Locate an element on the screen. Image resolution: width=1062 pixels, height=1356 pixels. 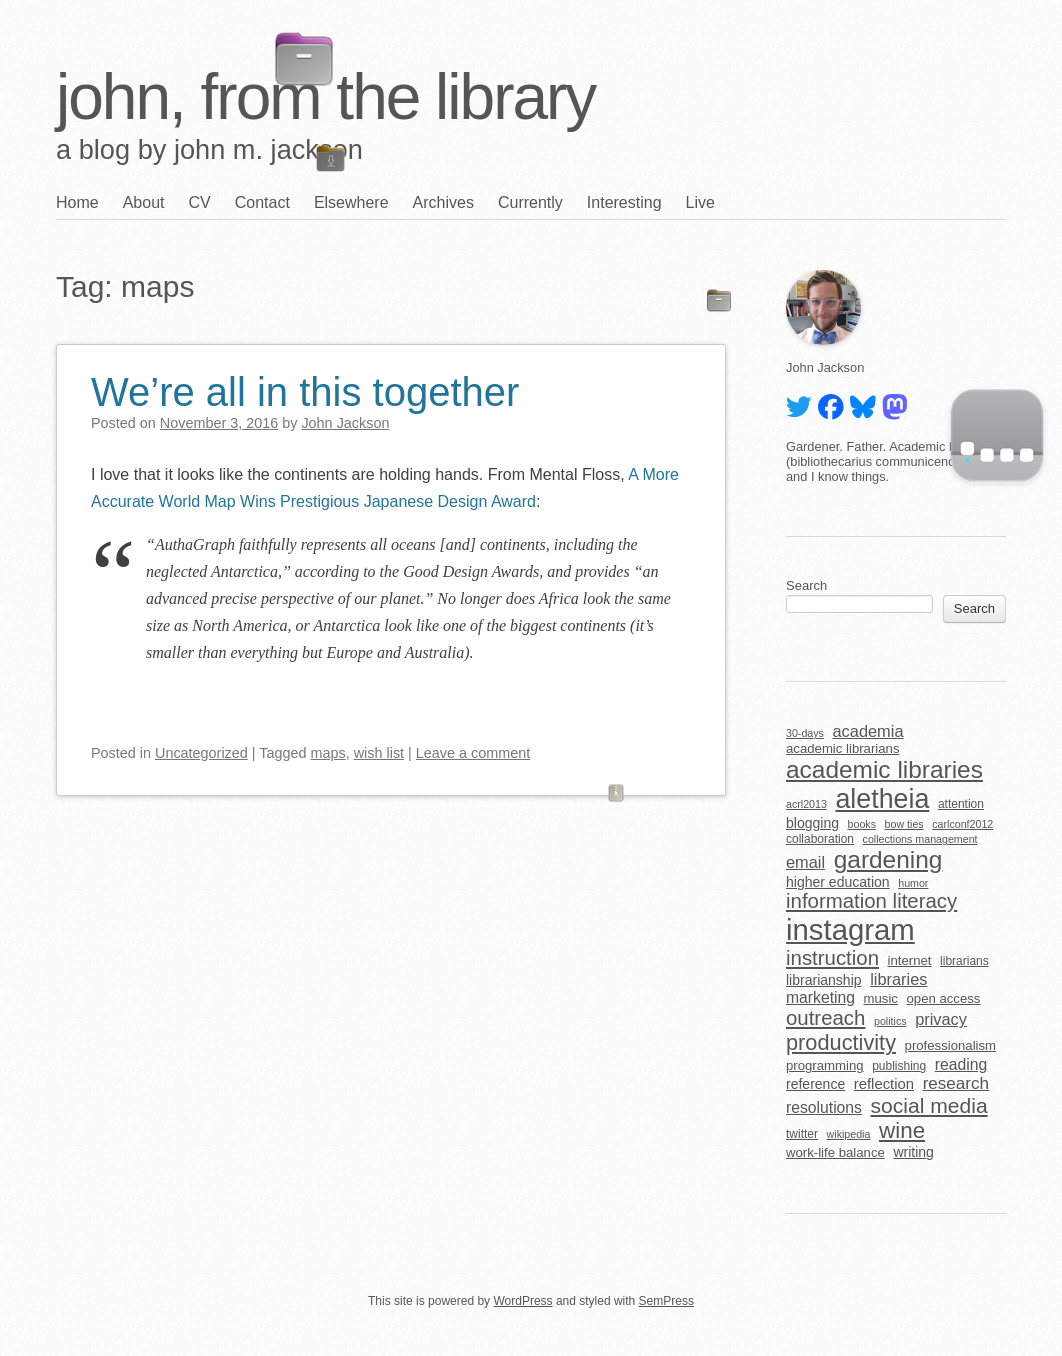
open your downloads folder is located at coordinates (330, 158).